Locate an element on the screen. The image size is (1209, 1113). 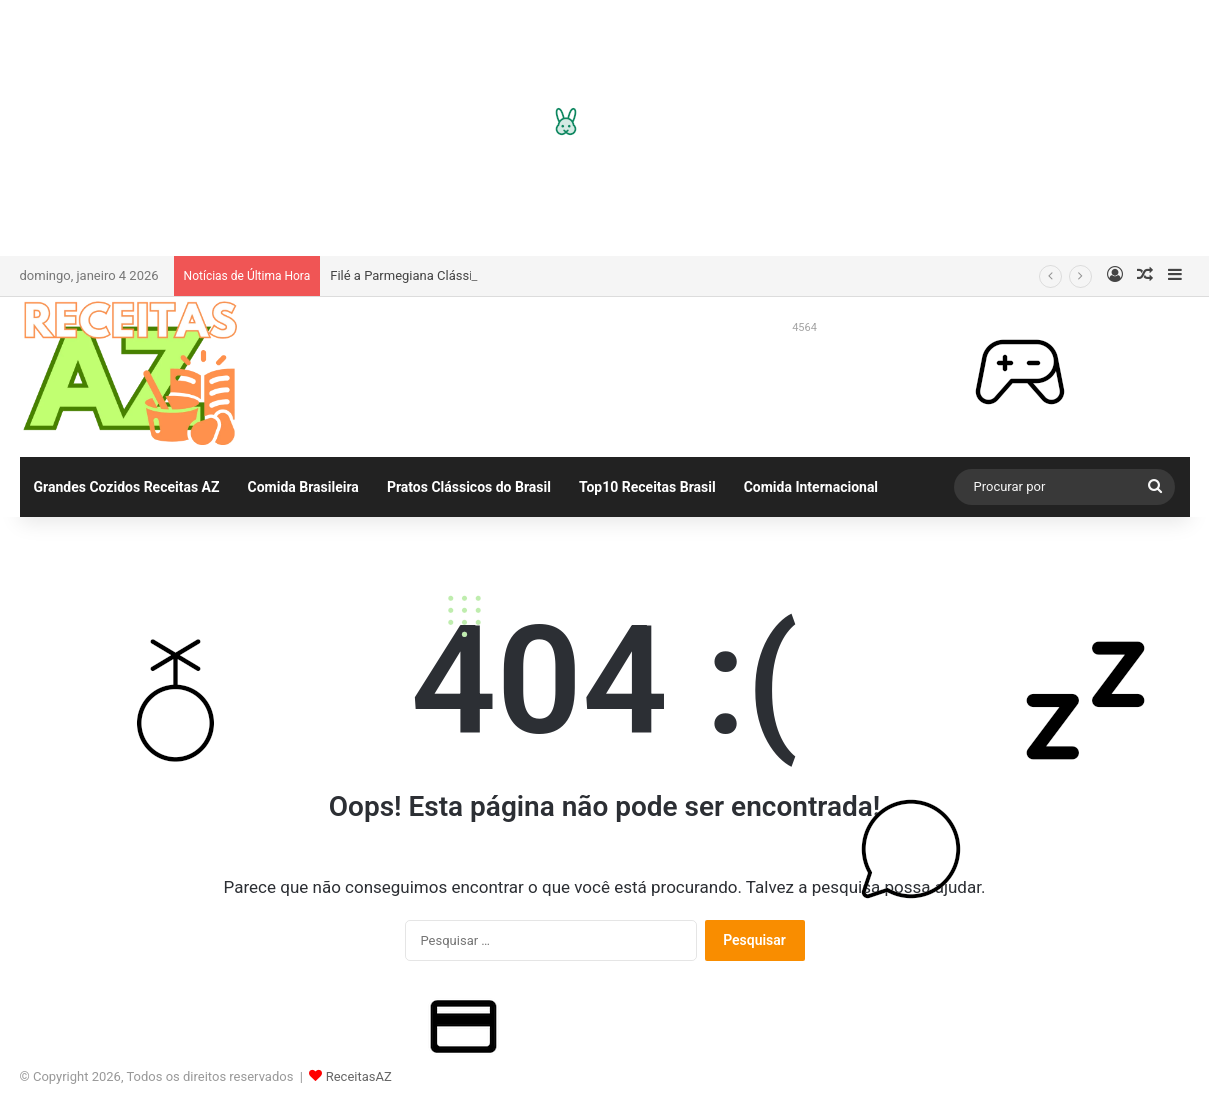
select nonbinary gender identity is located at coordinates (175, 700).